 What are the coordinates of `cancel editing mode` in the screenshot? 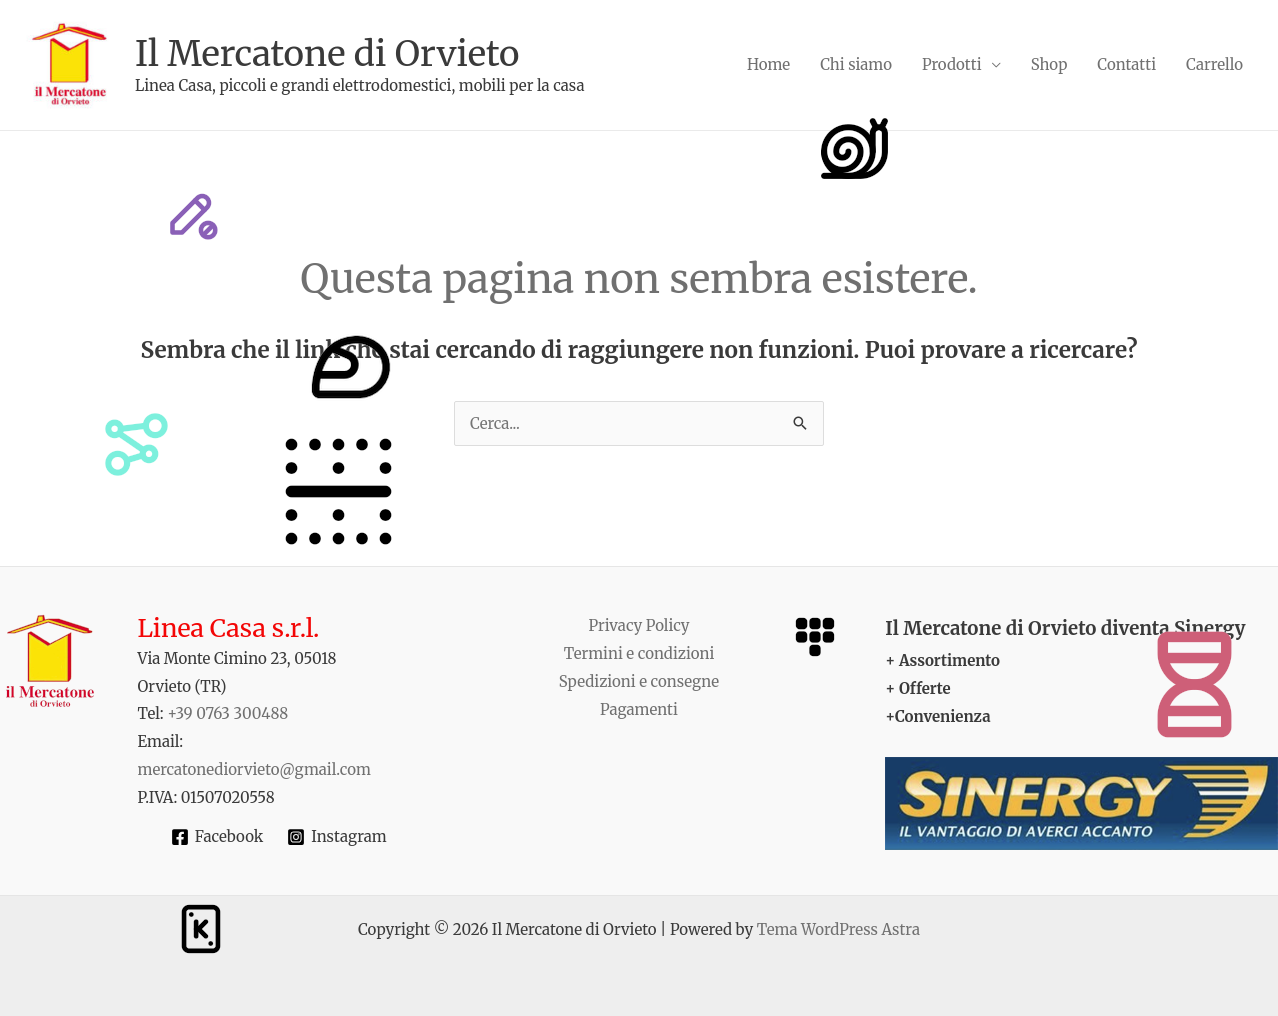 It's located at (191, 213).